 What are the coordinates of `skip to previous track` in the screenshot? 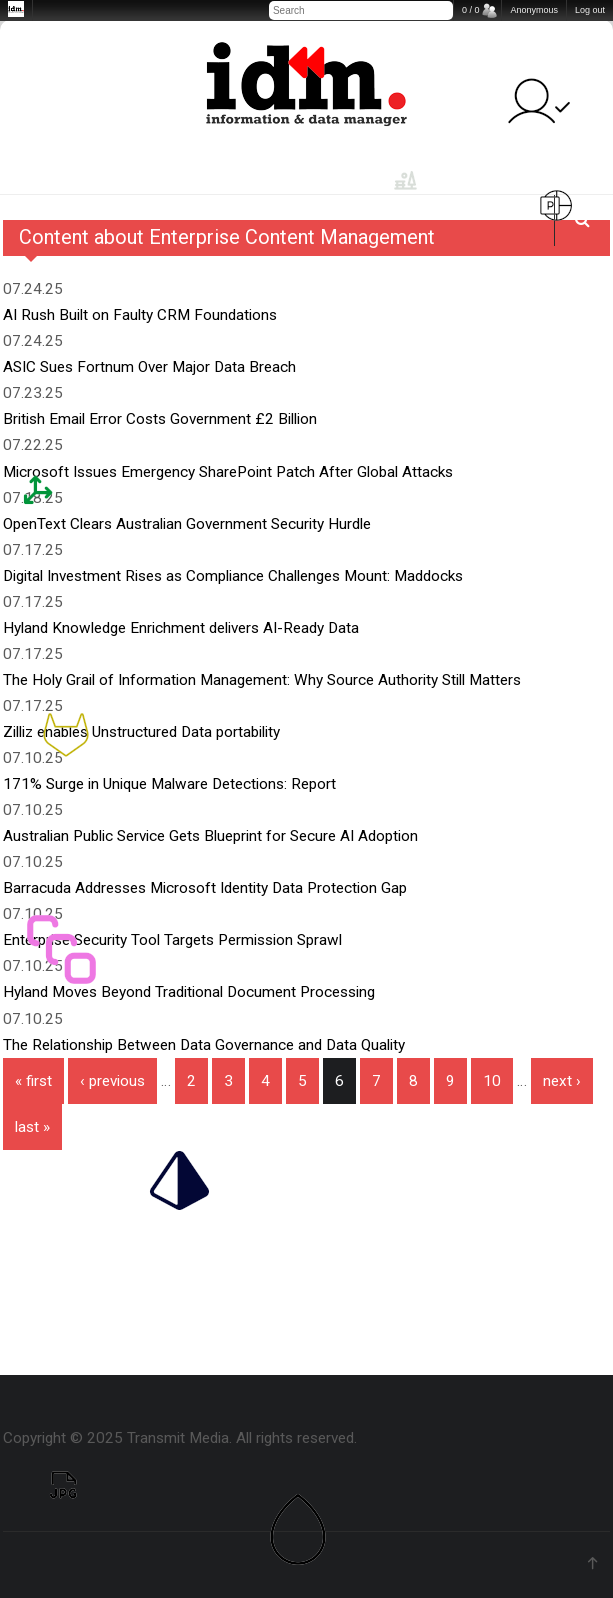 It's located at (308, 62).